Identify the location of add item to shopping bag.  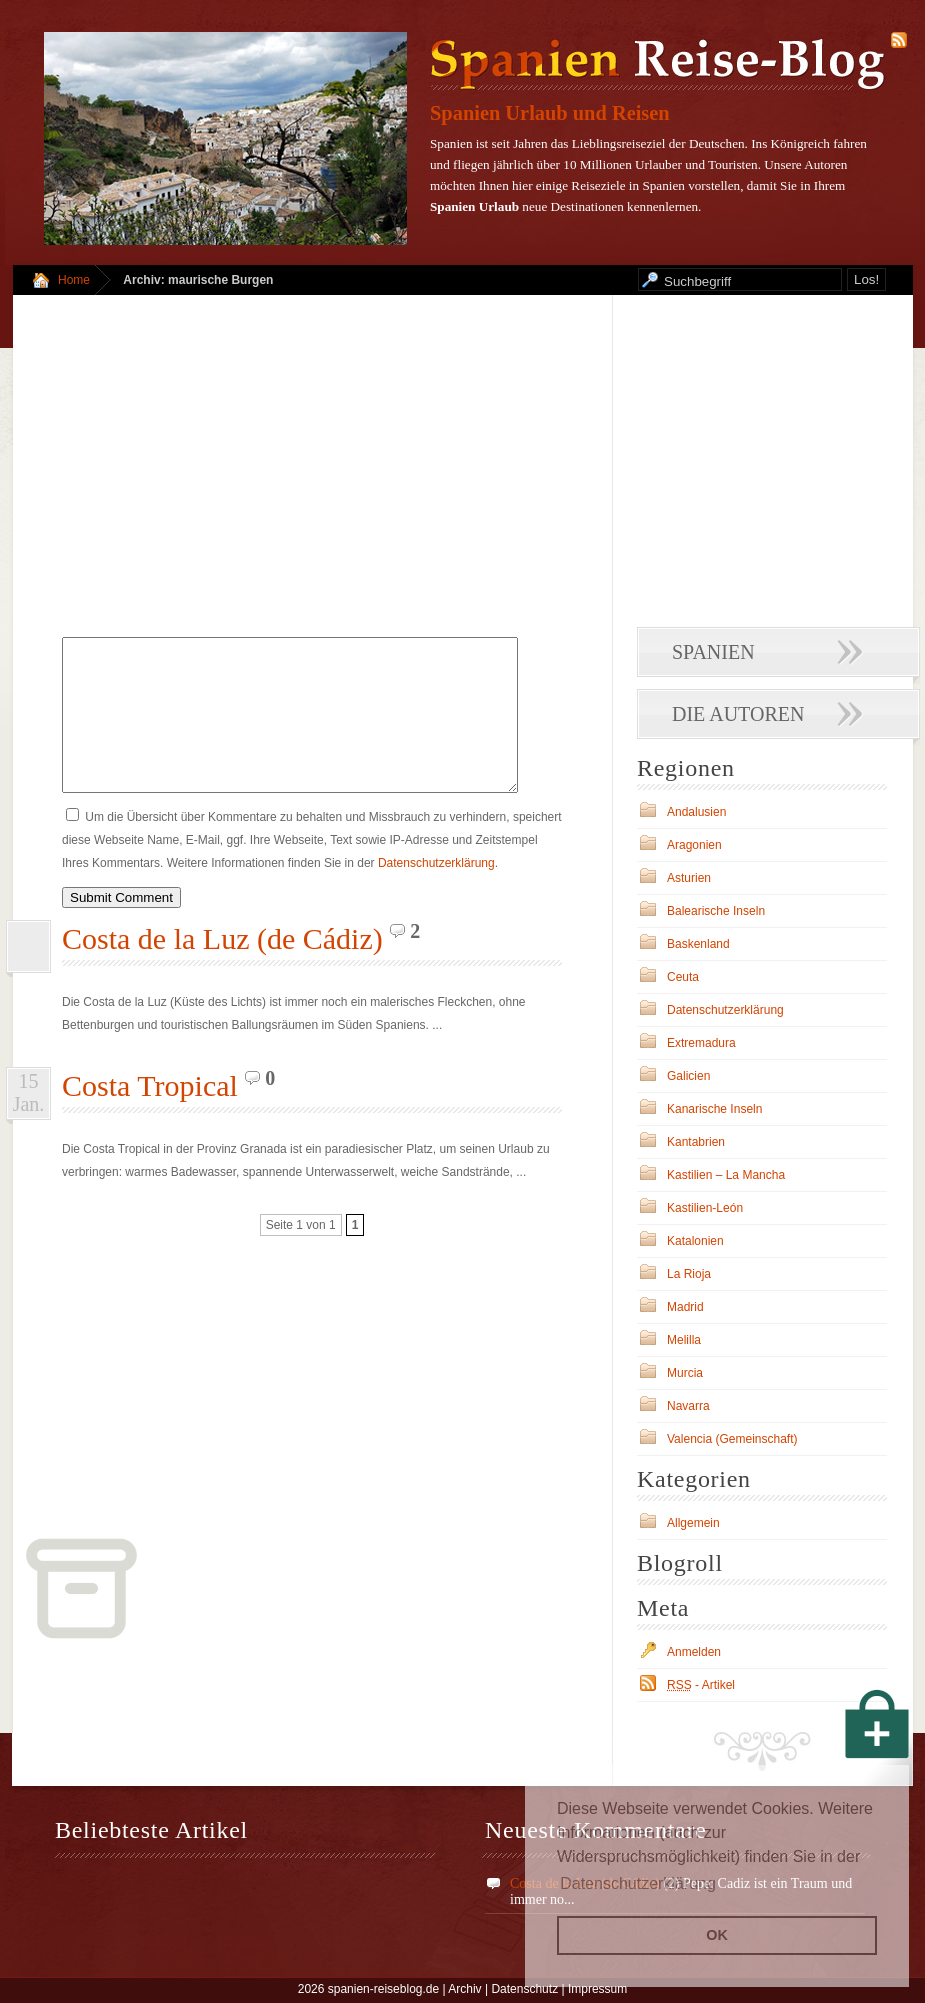
(877, 1724).